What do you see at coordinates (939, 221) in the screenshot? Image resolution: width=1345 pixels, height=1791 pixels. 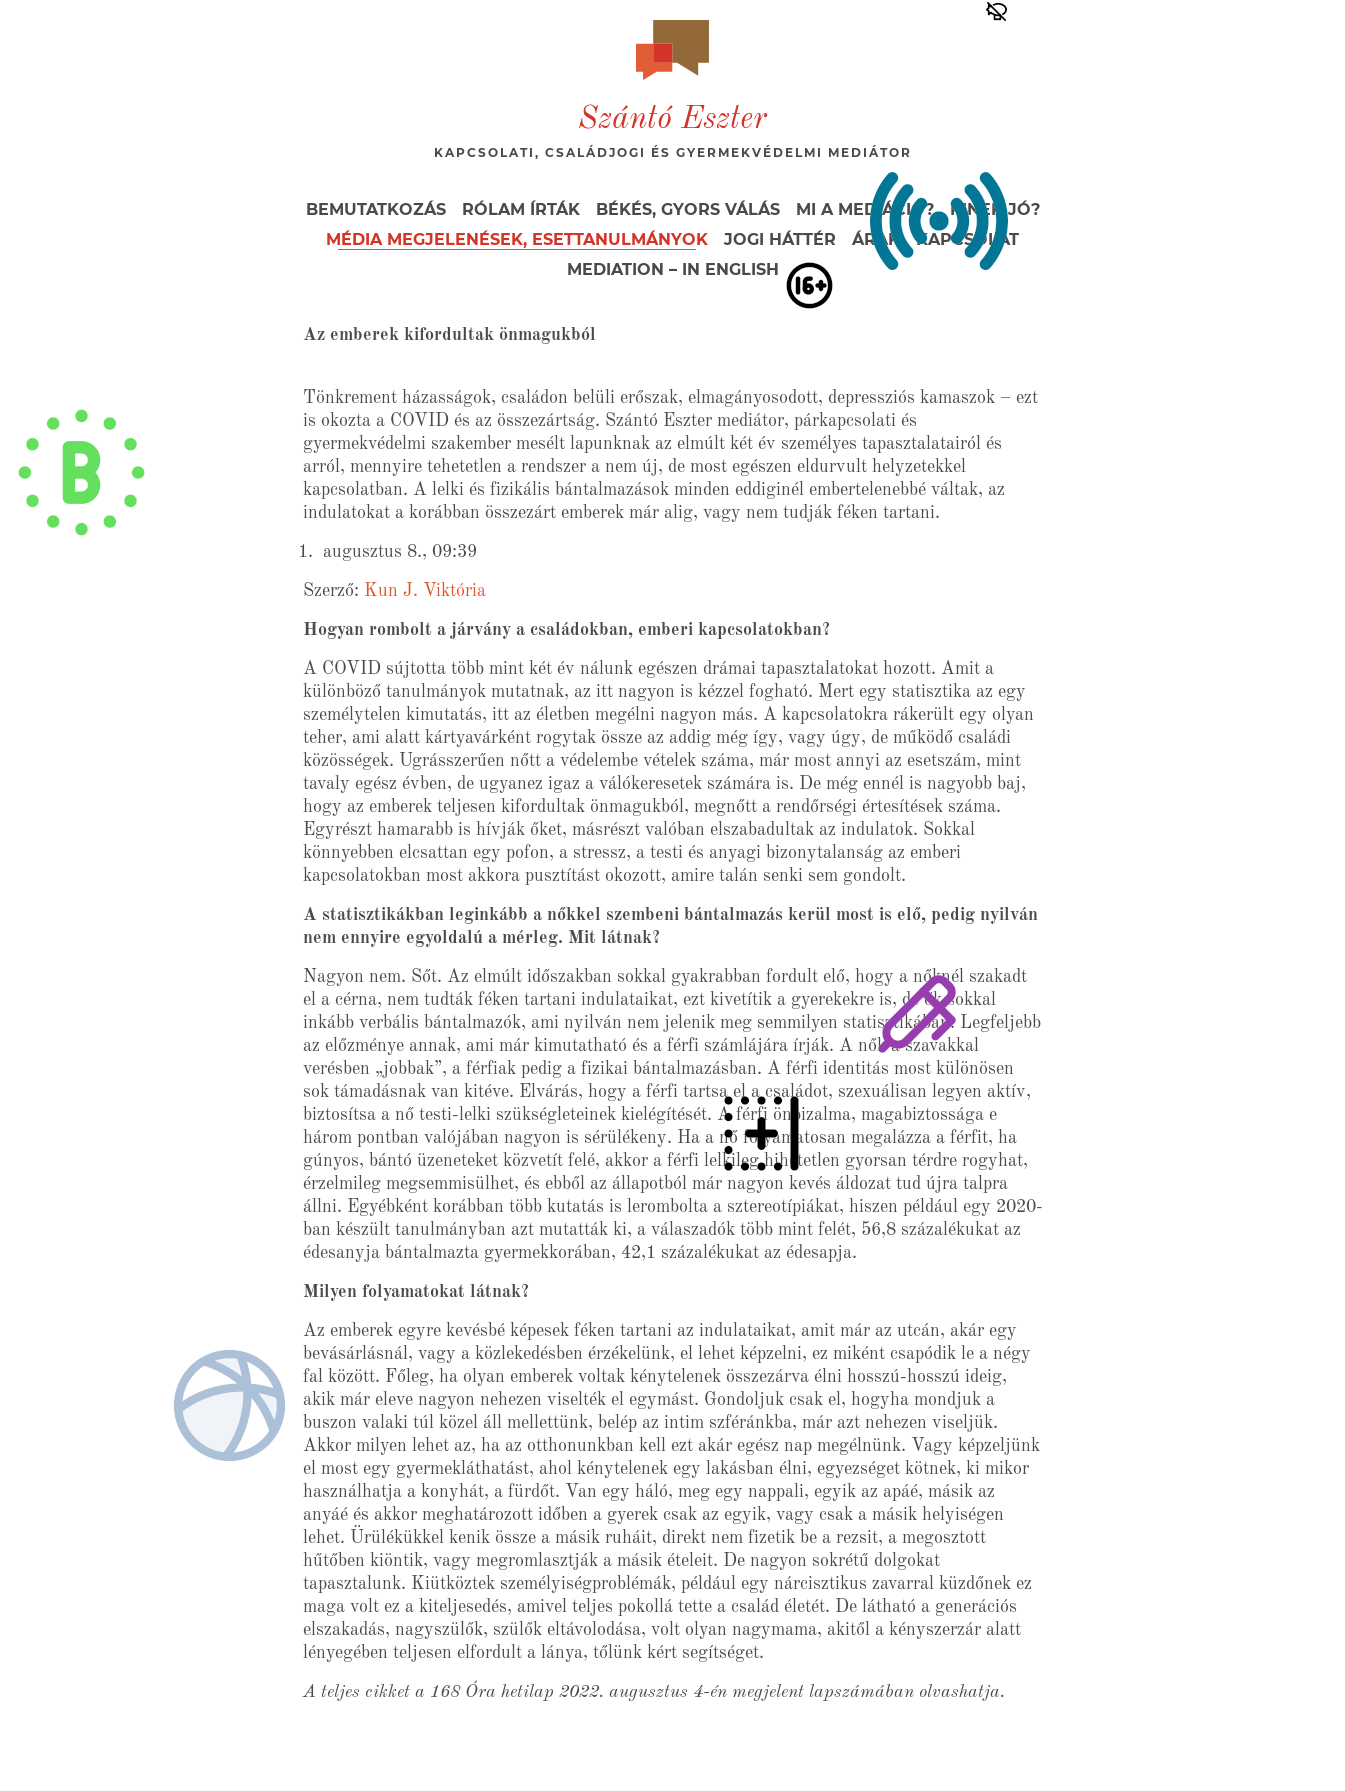 I see `access radio or audio streaming` at bounding box center [939, 221].